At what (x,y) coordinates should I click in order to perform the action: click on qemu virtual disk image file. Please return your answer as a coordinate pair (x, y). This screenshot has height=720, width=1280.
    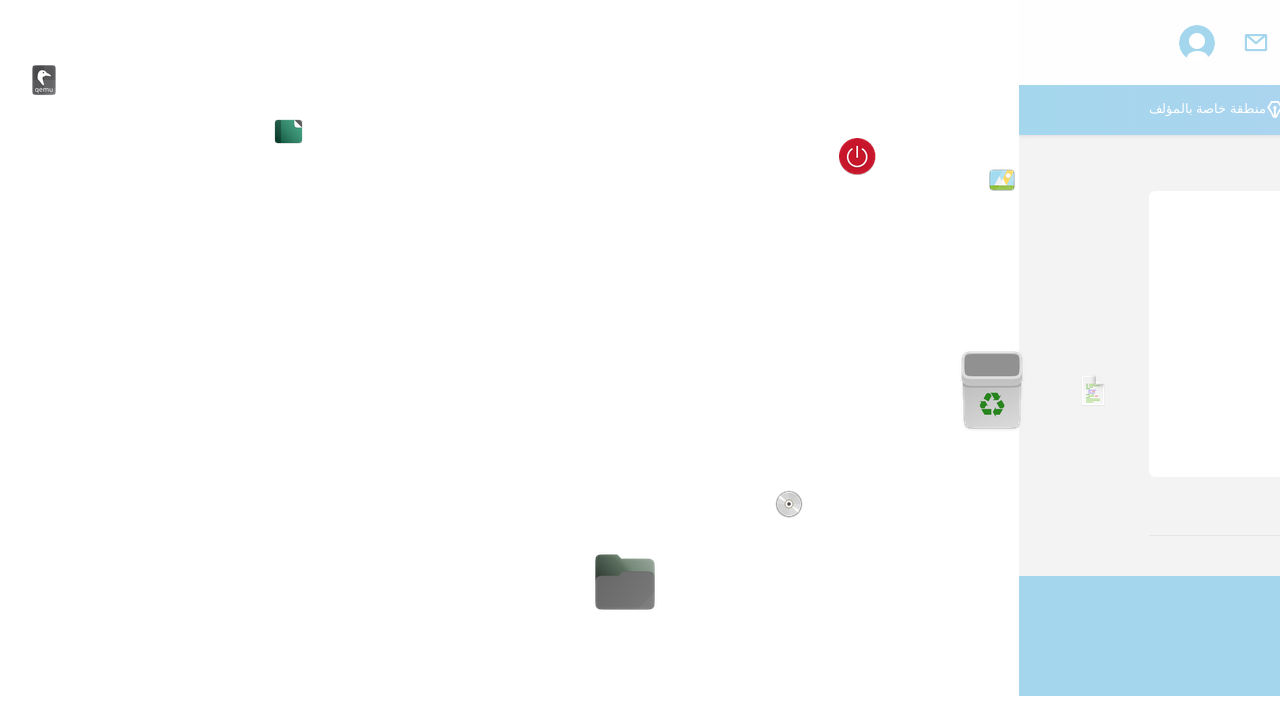
    Looking at the image, I should click on (44, 80).